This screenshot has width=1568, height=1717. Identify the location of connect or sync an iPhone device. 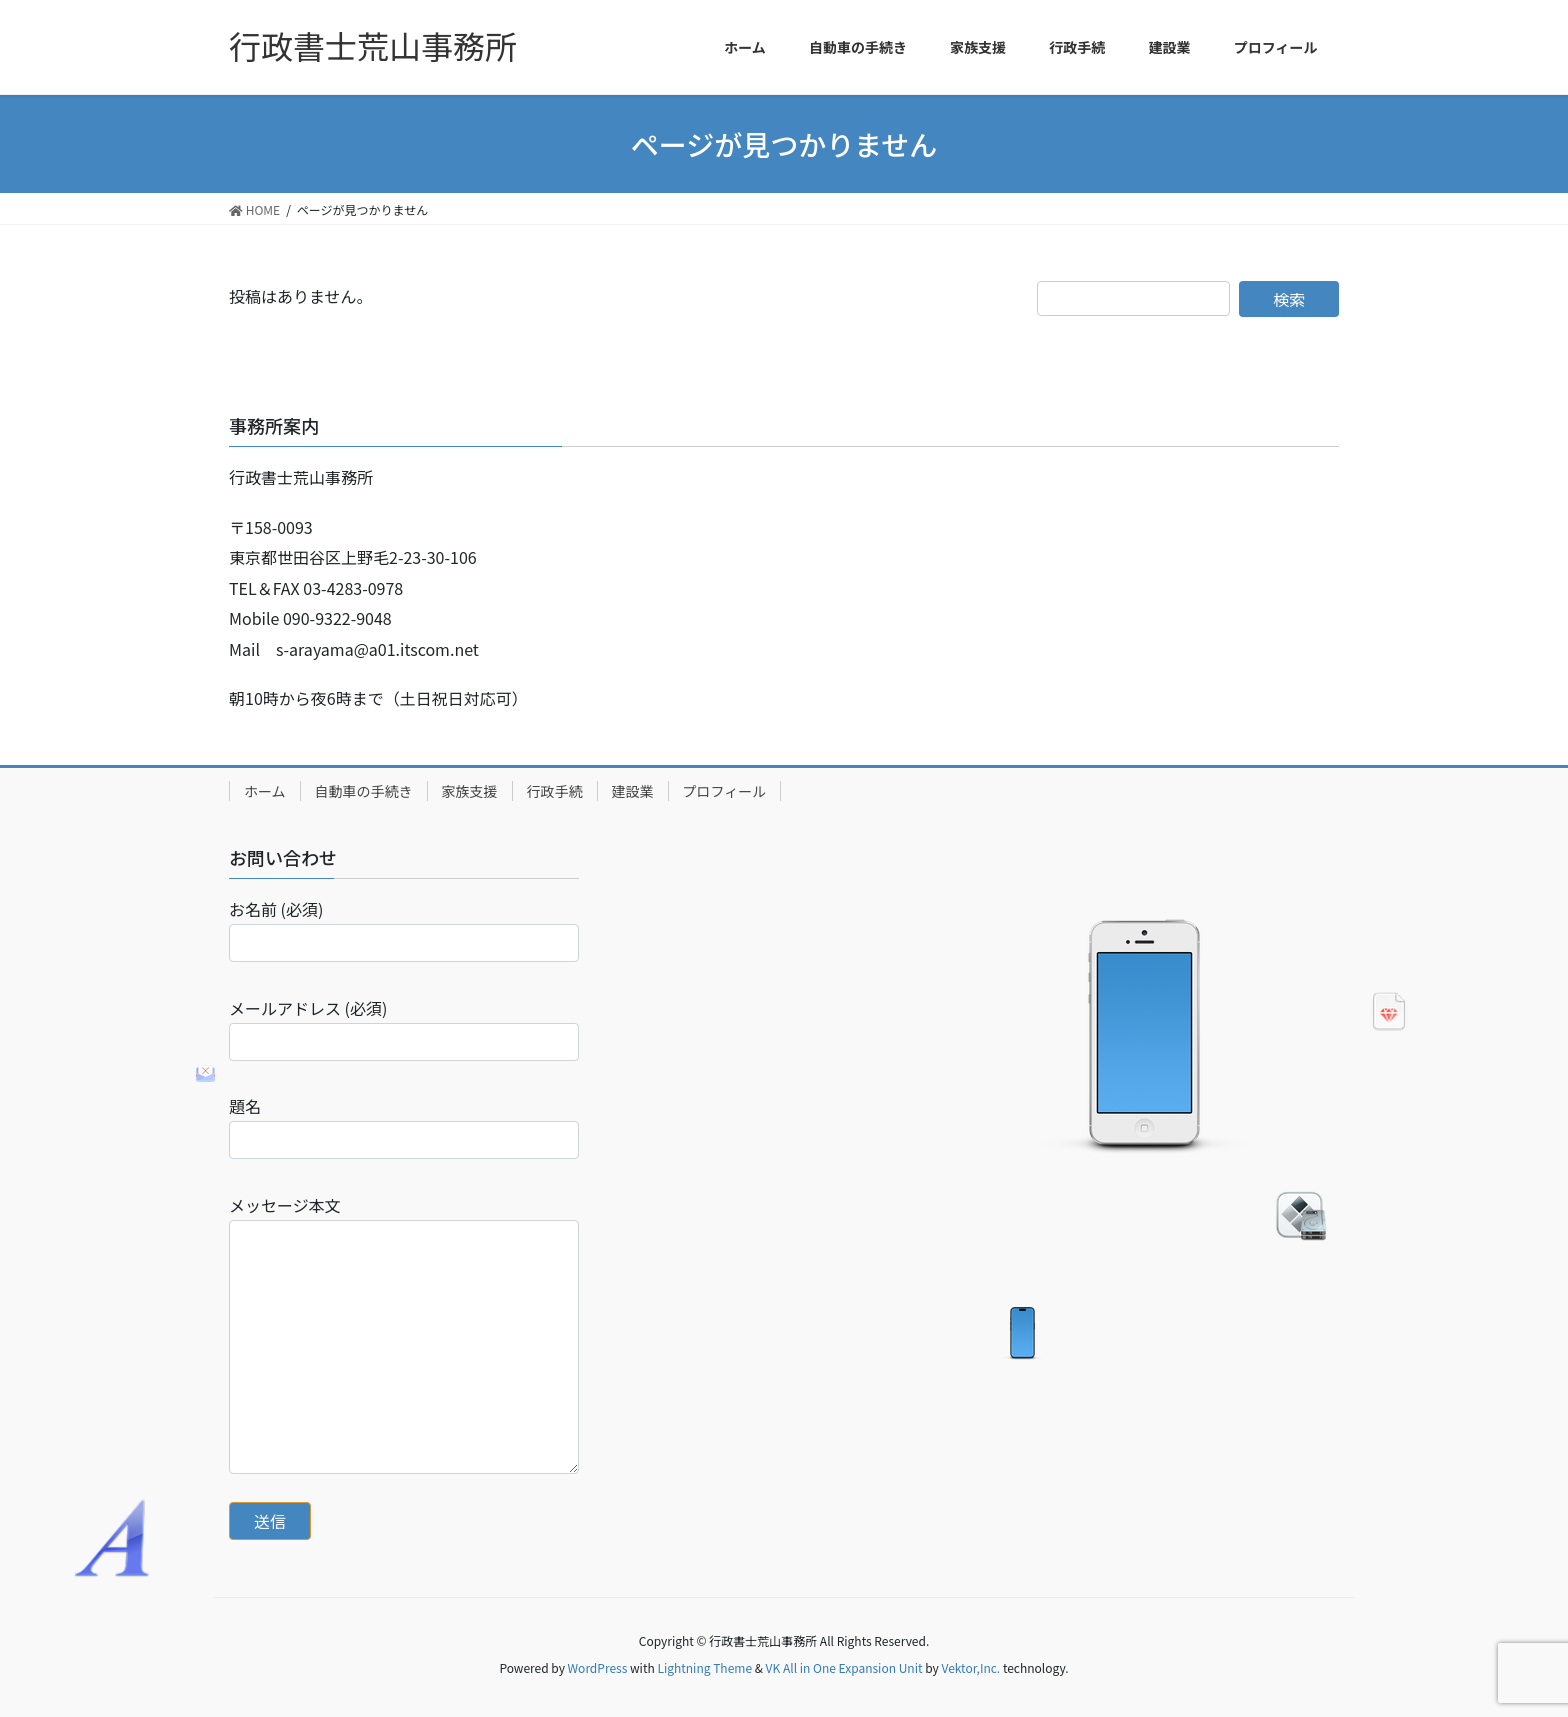
(1144, 1036).